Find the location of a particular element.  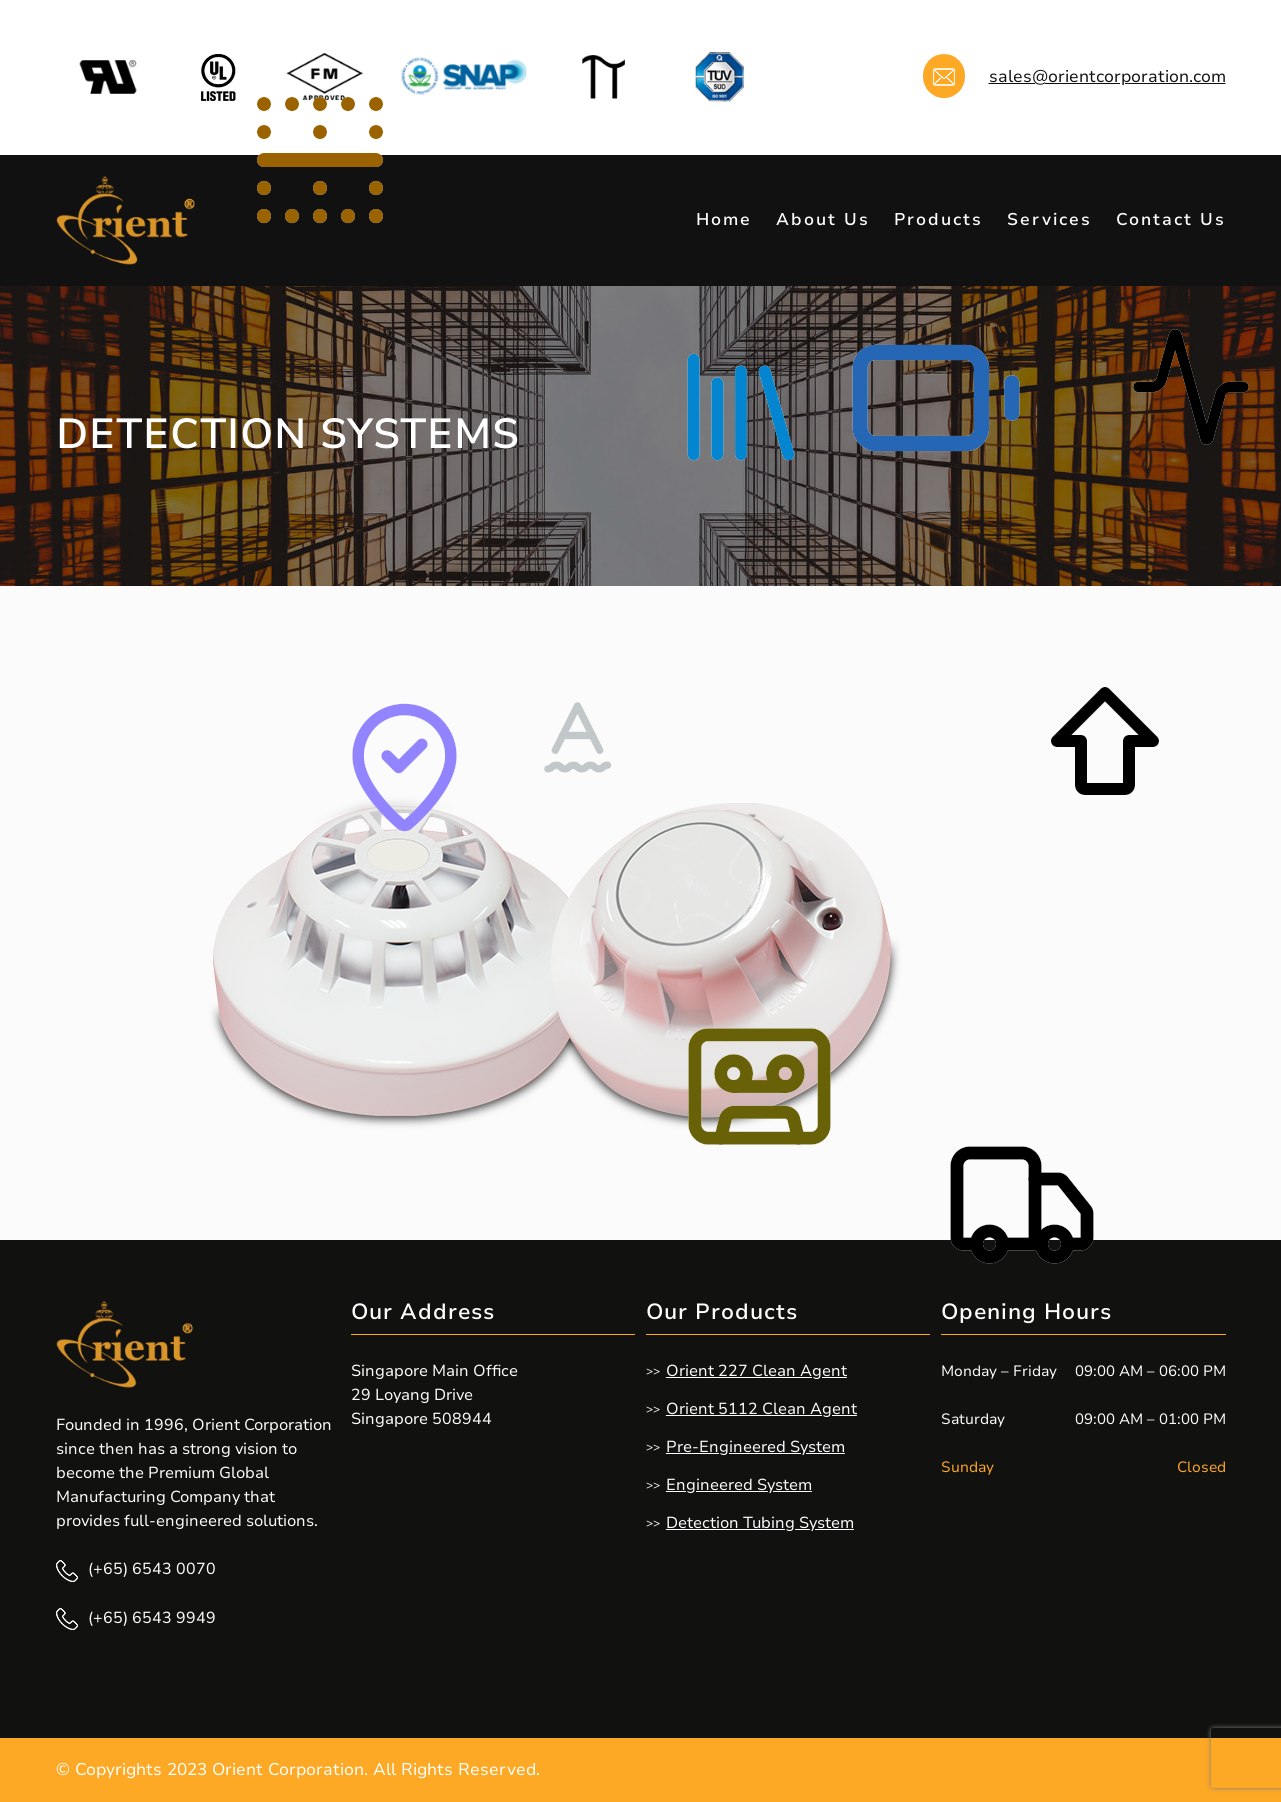

access your saved content library is located at coordinates (741, 407).